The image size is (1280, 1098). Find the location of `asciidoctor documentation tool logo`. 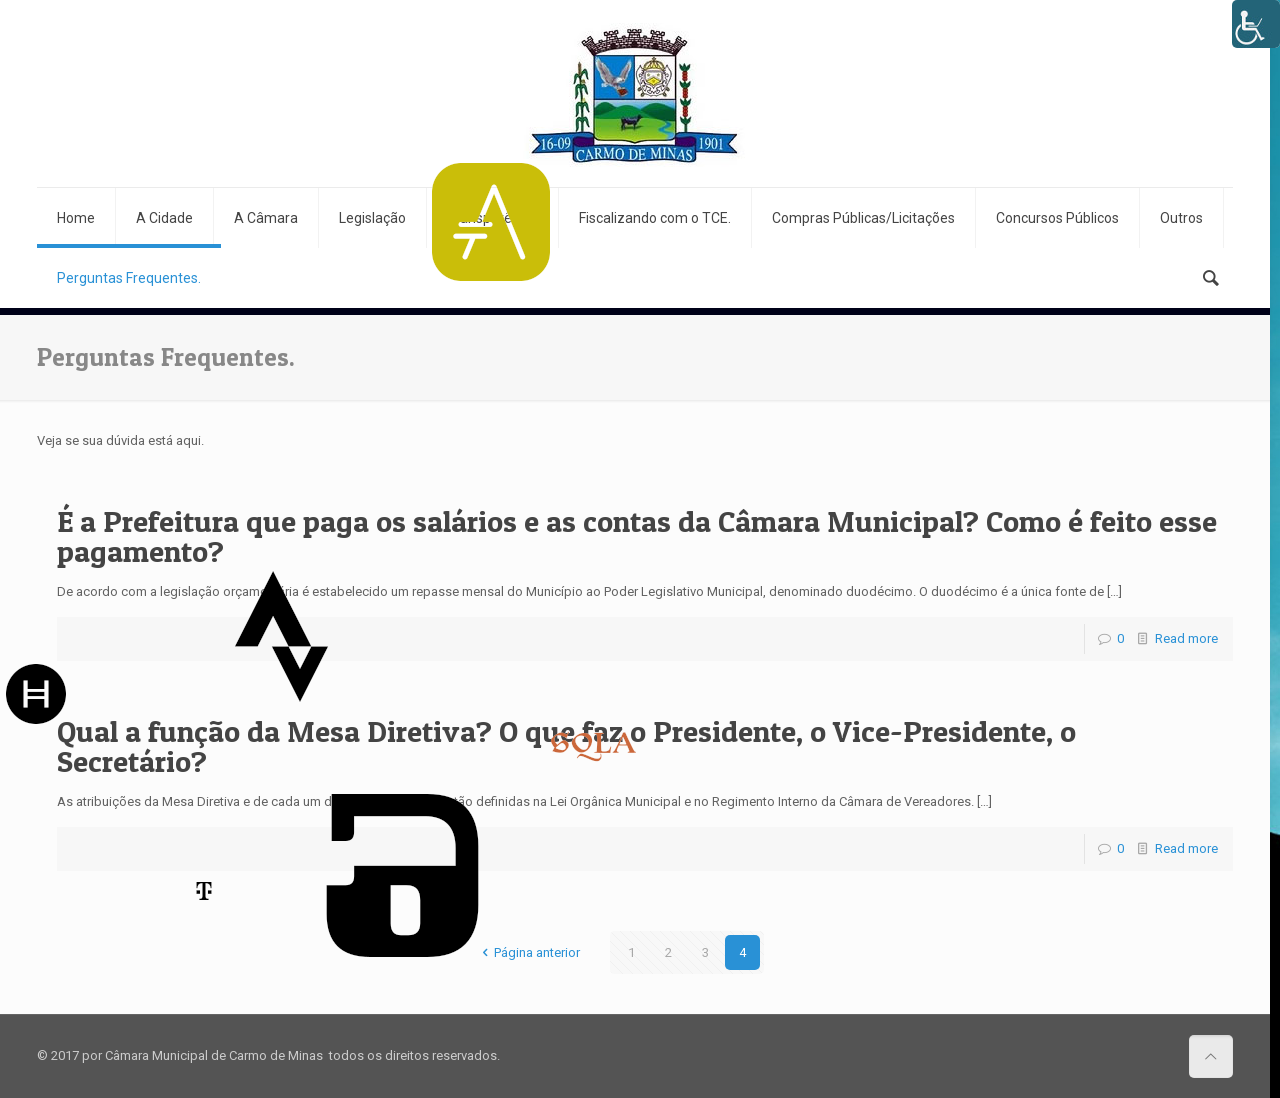

asciidoctor documentation tool logo is located at coordinates (491, 222).